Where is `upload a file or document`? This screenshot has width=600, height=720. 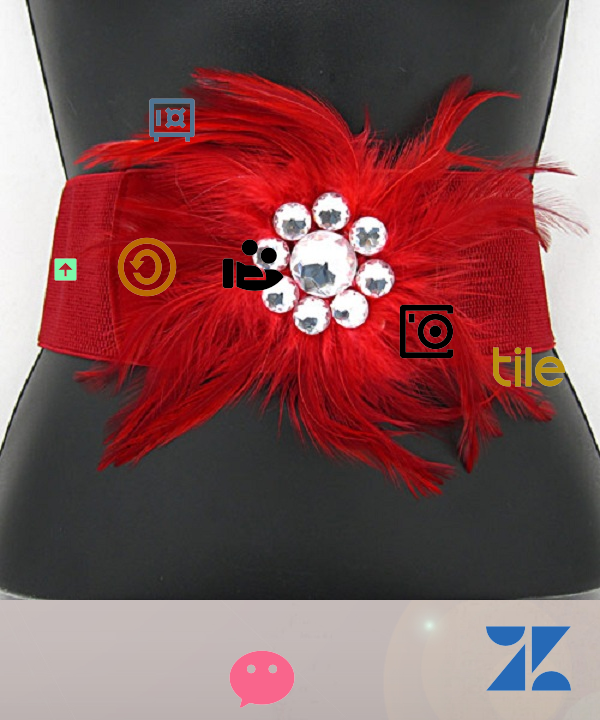
upload a file or document is located at coordinates (65, 269).